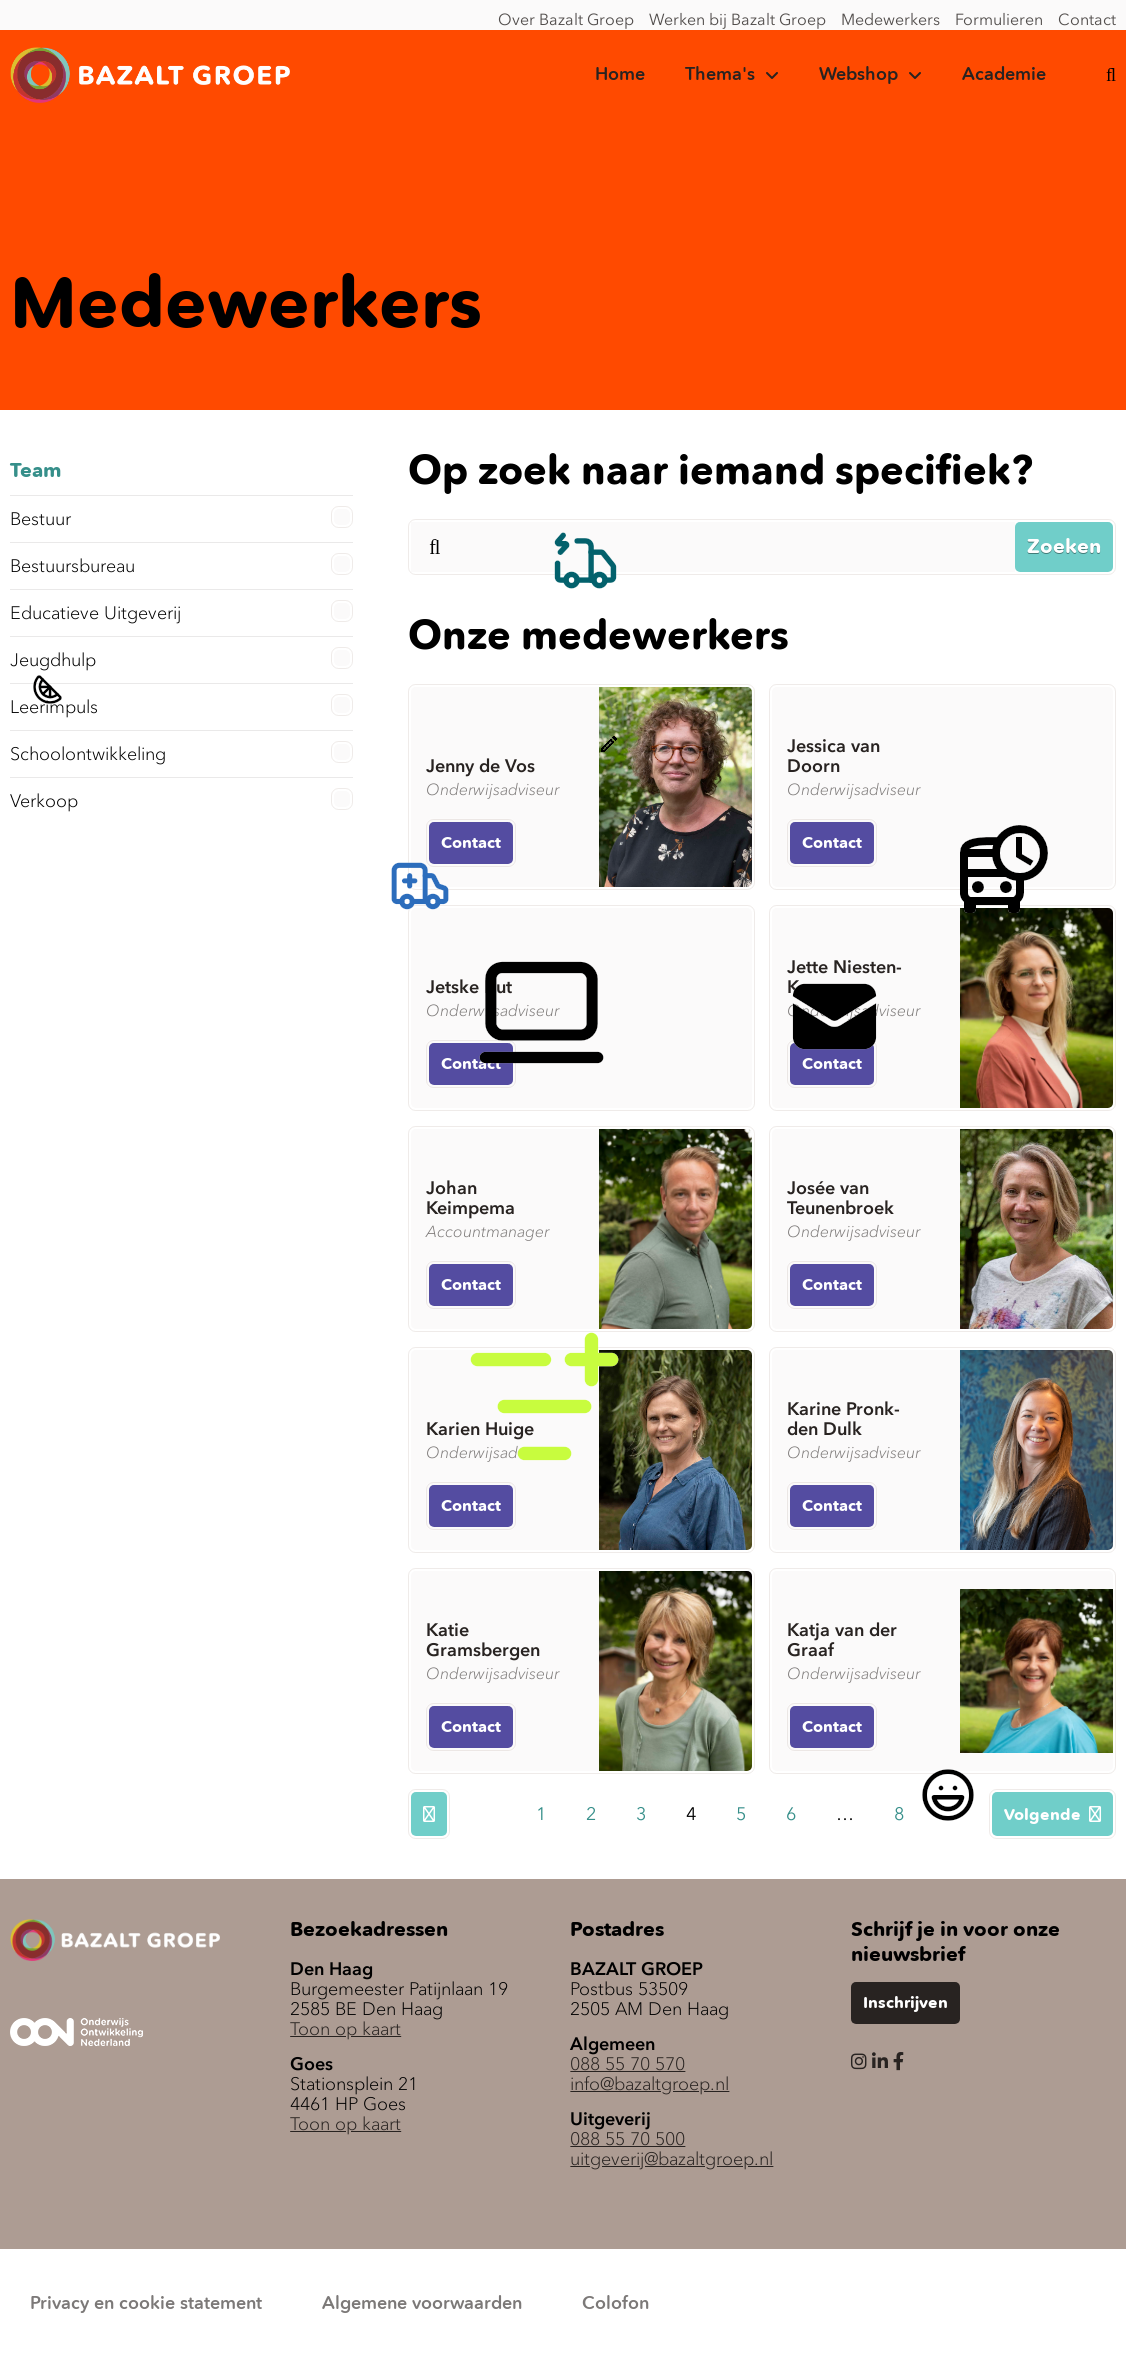  I want to click on indicates citrus or fruit-related content, so click(47, 689).